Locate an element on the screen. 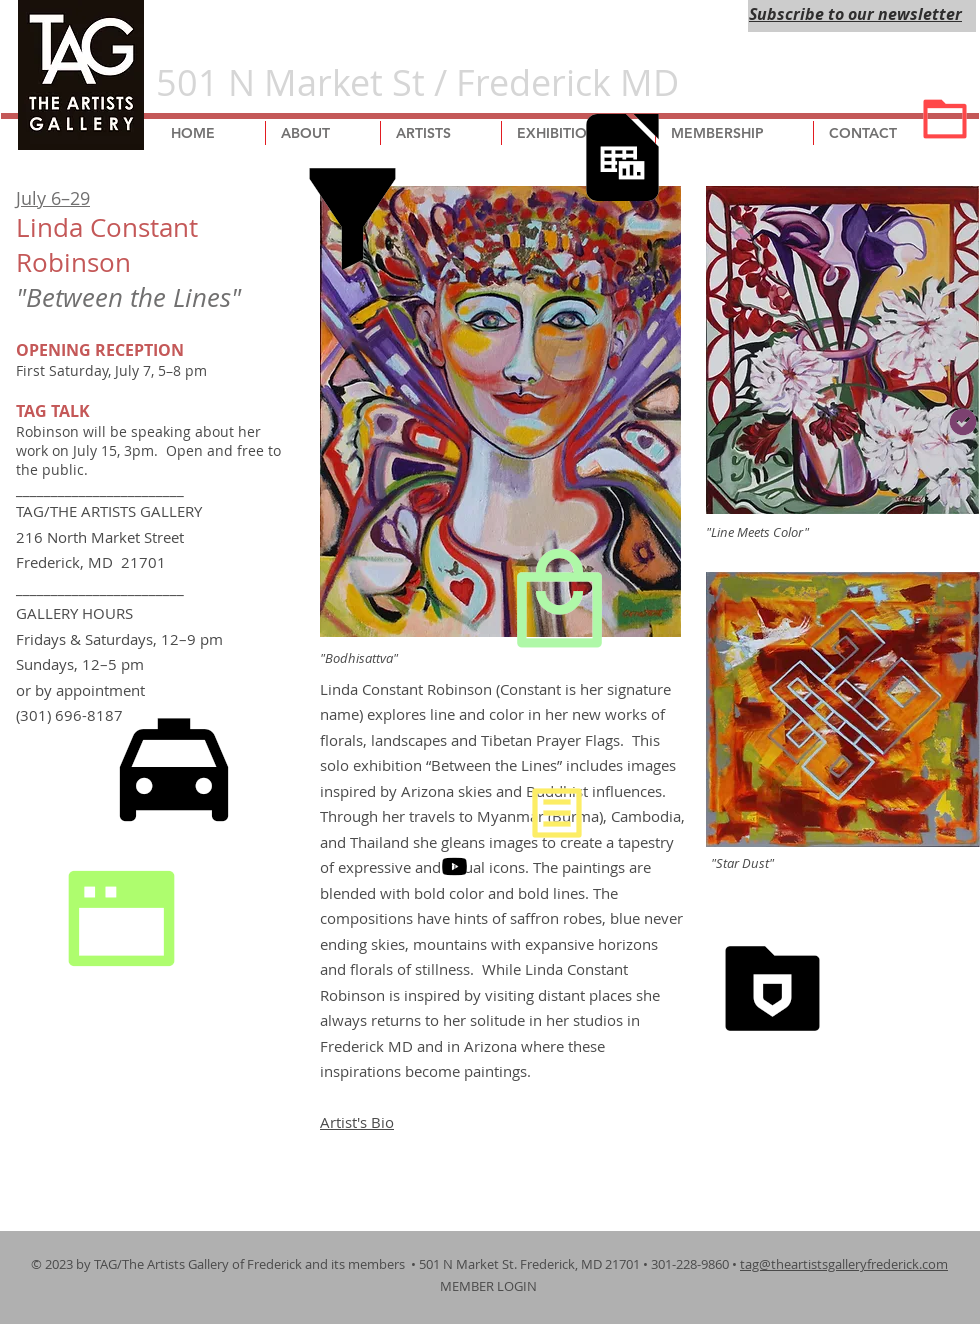 The height and width of the screenshot is (1324, 980). switch to horizontal layout view is located at coordinates (557, 813).